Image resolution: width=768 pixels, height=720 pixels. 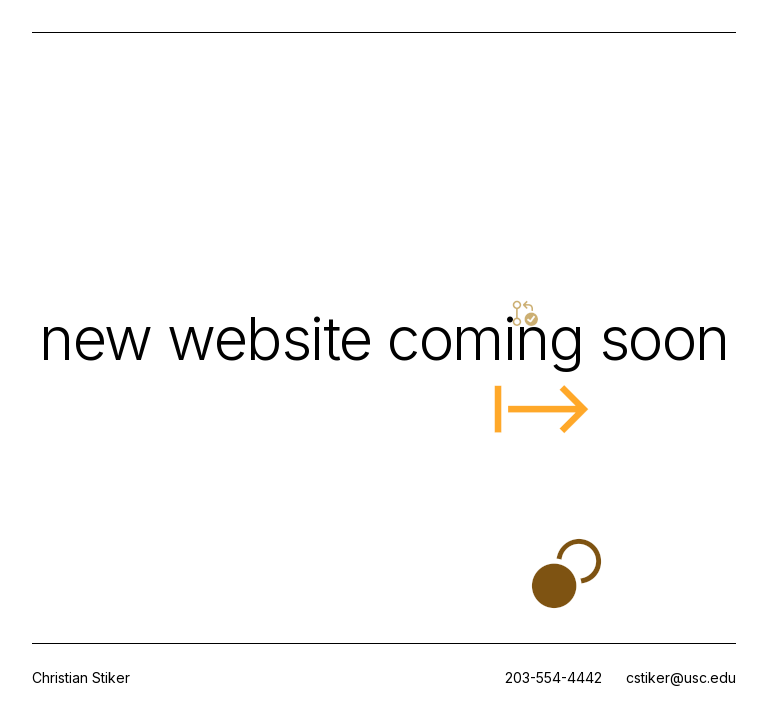 What do you see at coordinates (566, 573) in the screenshot?
I see `activate or enable breakpoints in the debugger` at bounding box center [566, 573].